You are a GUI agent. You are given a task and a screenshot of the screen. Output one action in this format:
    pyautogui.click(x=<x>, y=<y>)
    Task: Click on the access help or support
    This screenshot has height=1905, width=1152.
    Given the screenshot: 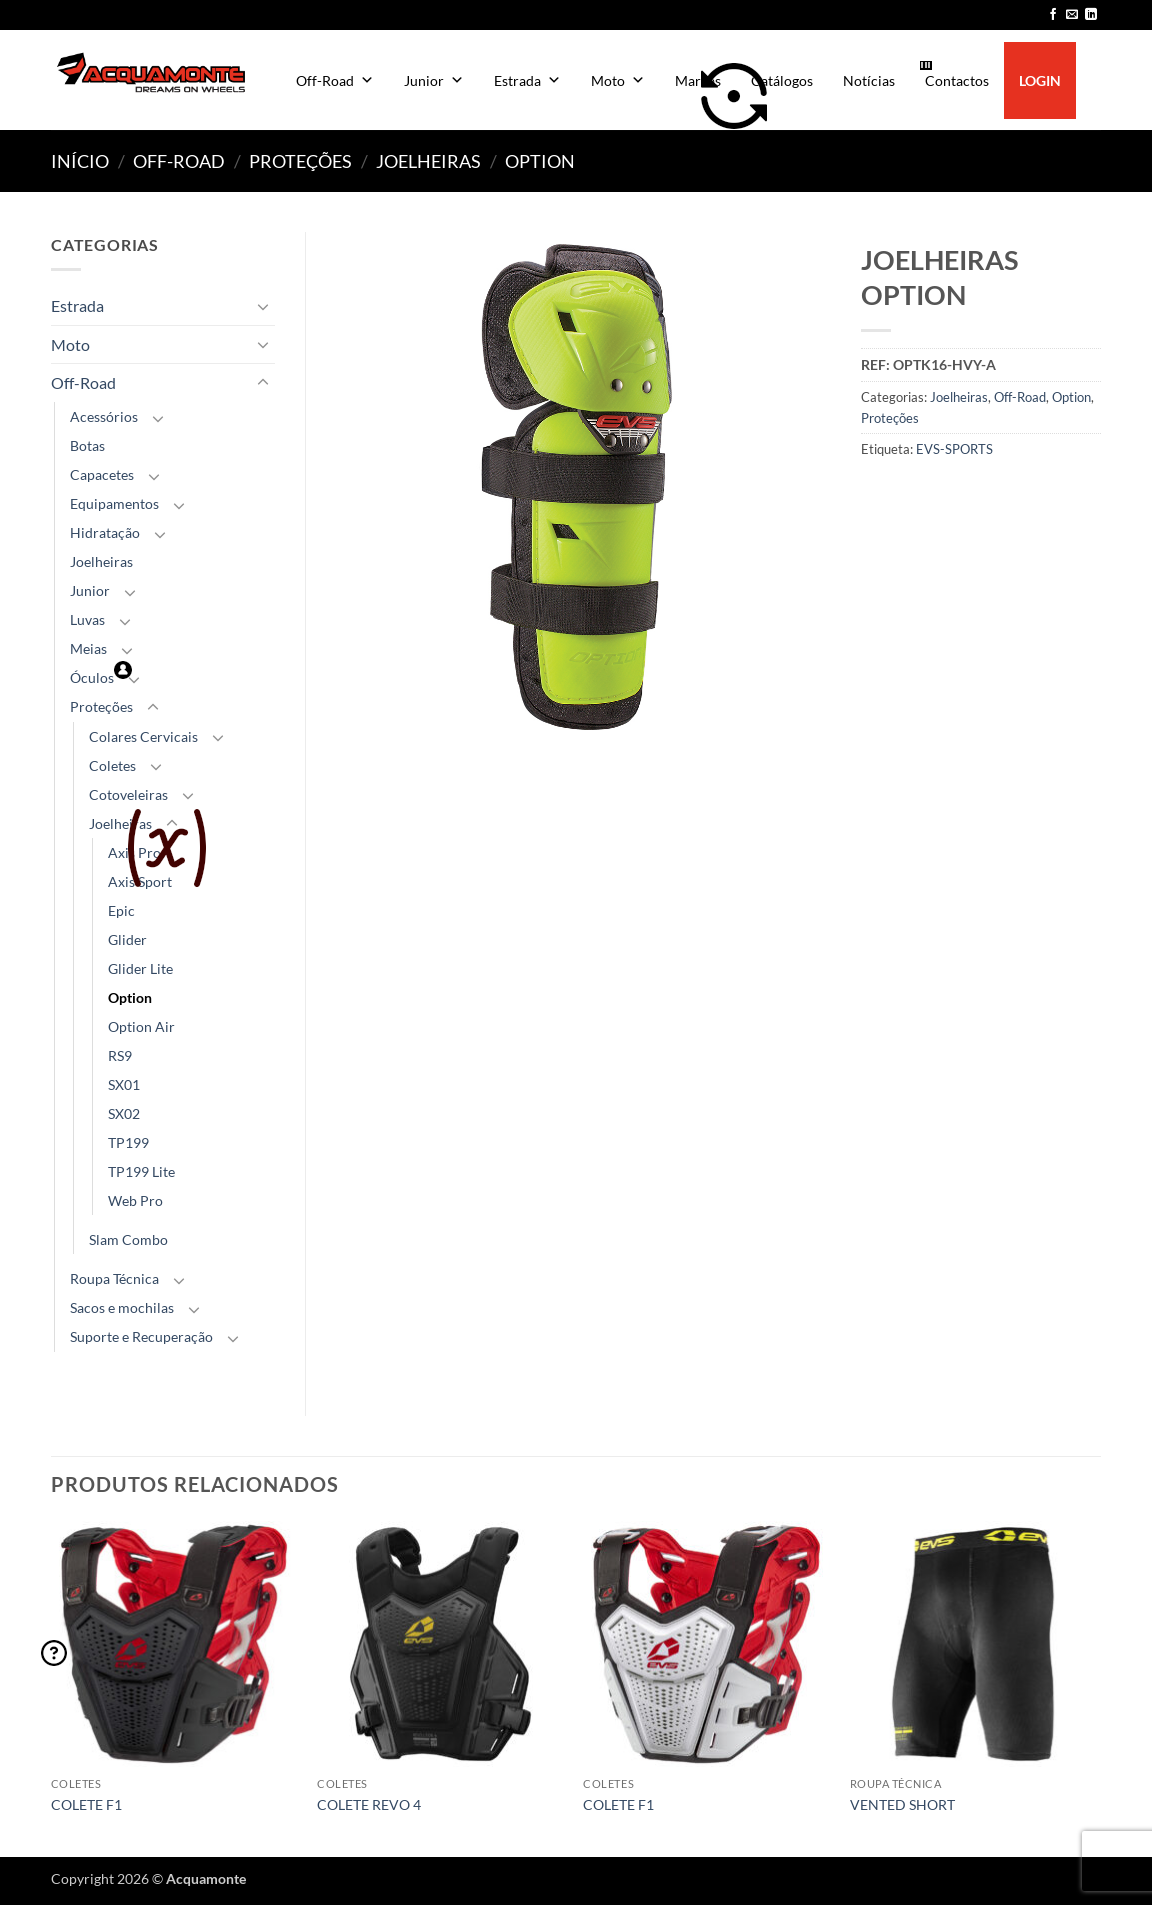 What is the action you would take?
    pyautogui.click(x=54, y=1653)
    